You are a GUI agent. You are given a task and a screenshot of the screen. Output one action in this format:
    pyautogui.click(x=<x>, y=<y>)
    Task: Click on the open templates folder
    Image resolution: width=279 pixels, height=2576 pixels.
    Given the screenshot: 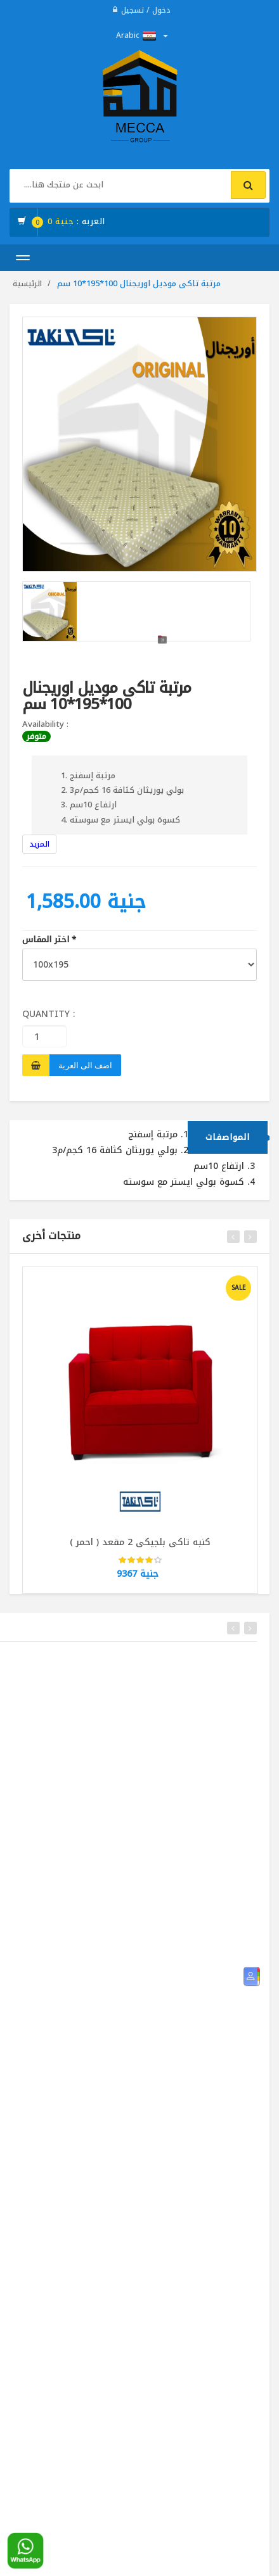 What is the action you would take?
    pyautogui.click(x=162, y=640)
    